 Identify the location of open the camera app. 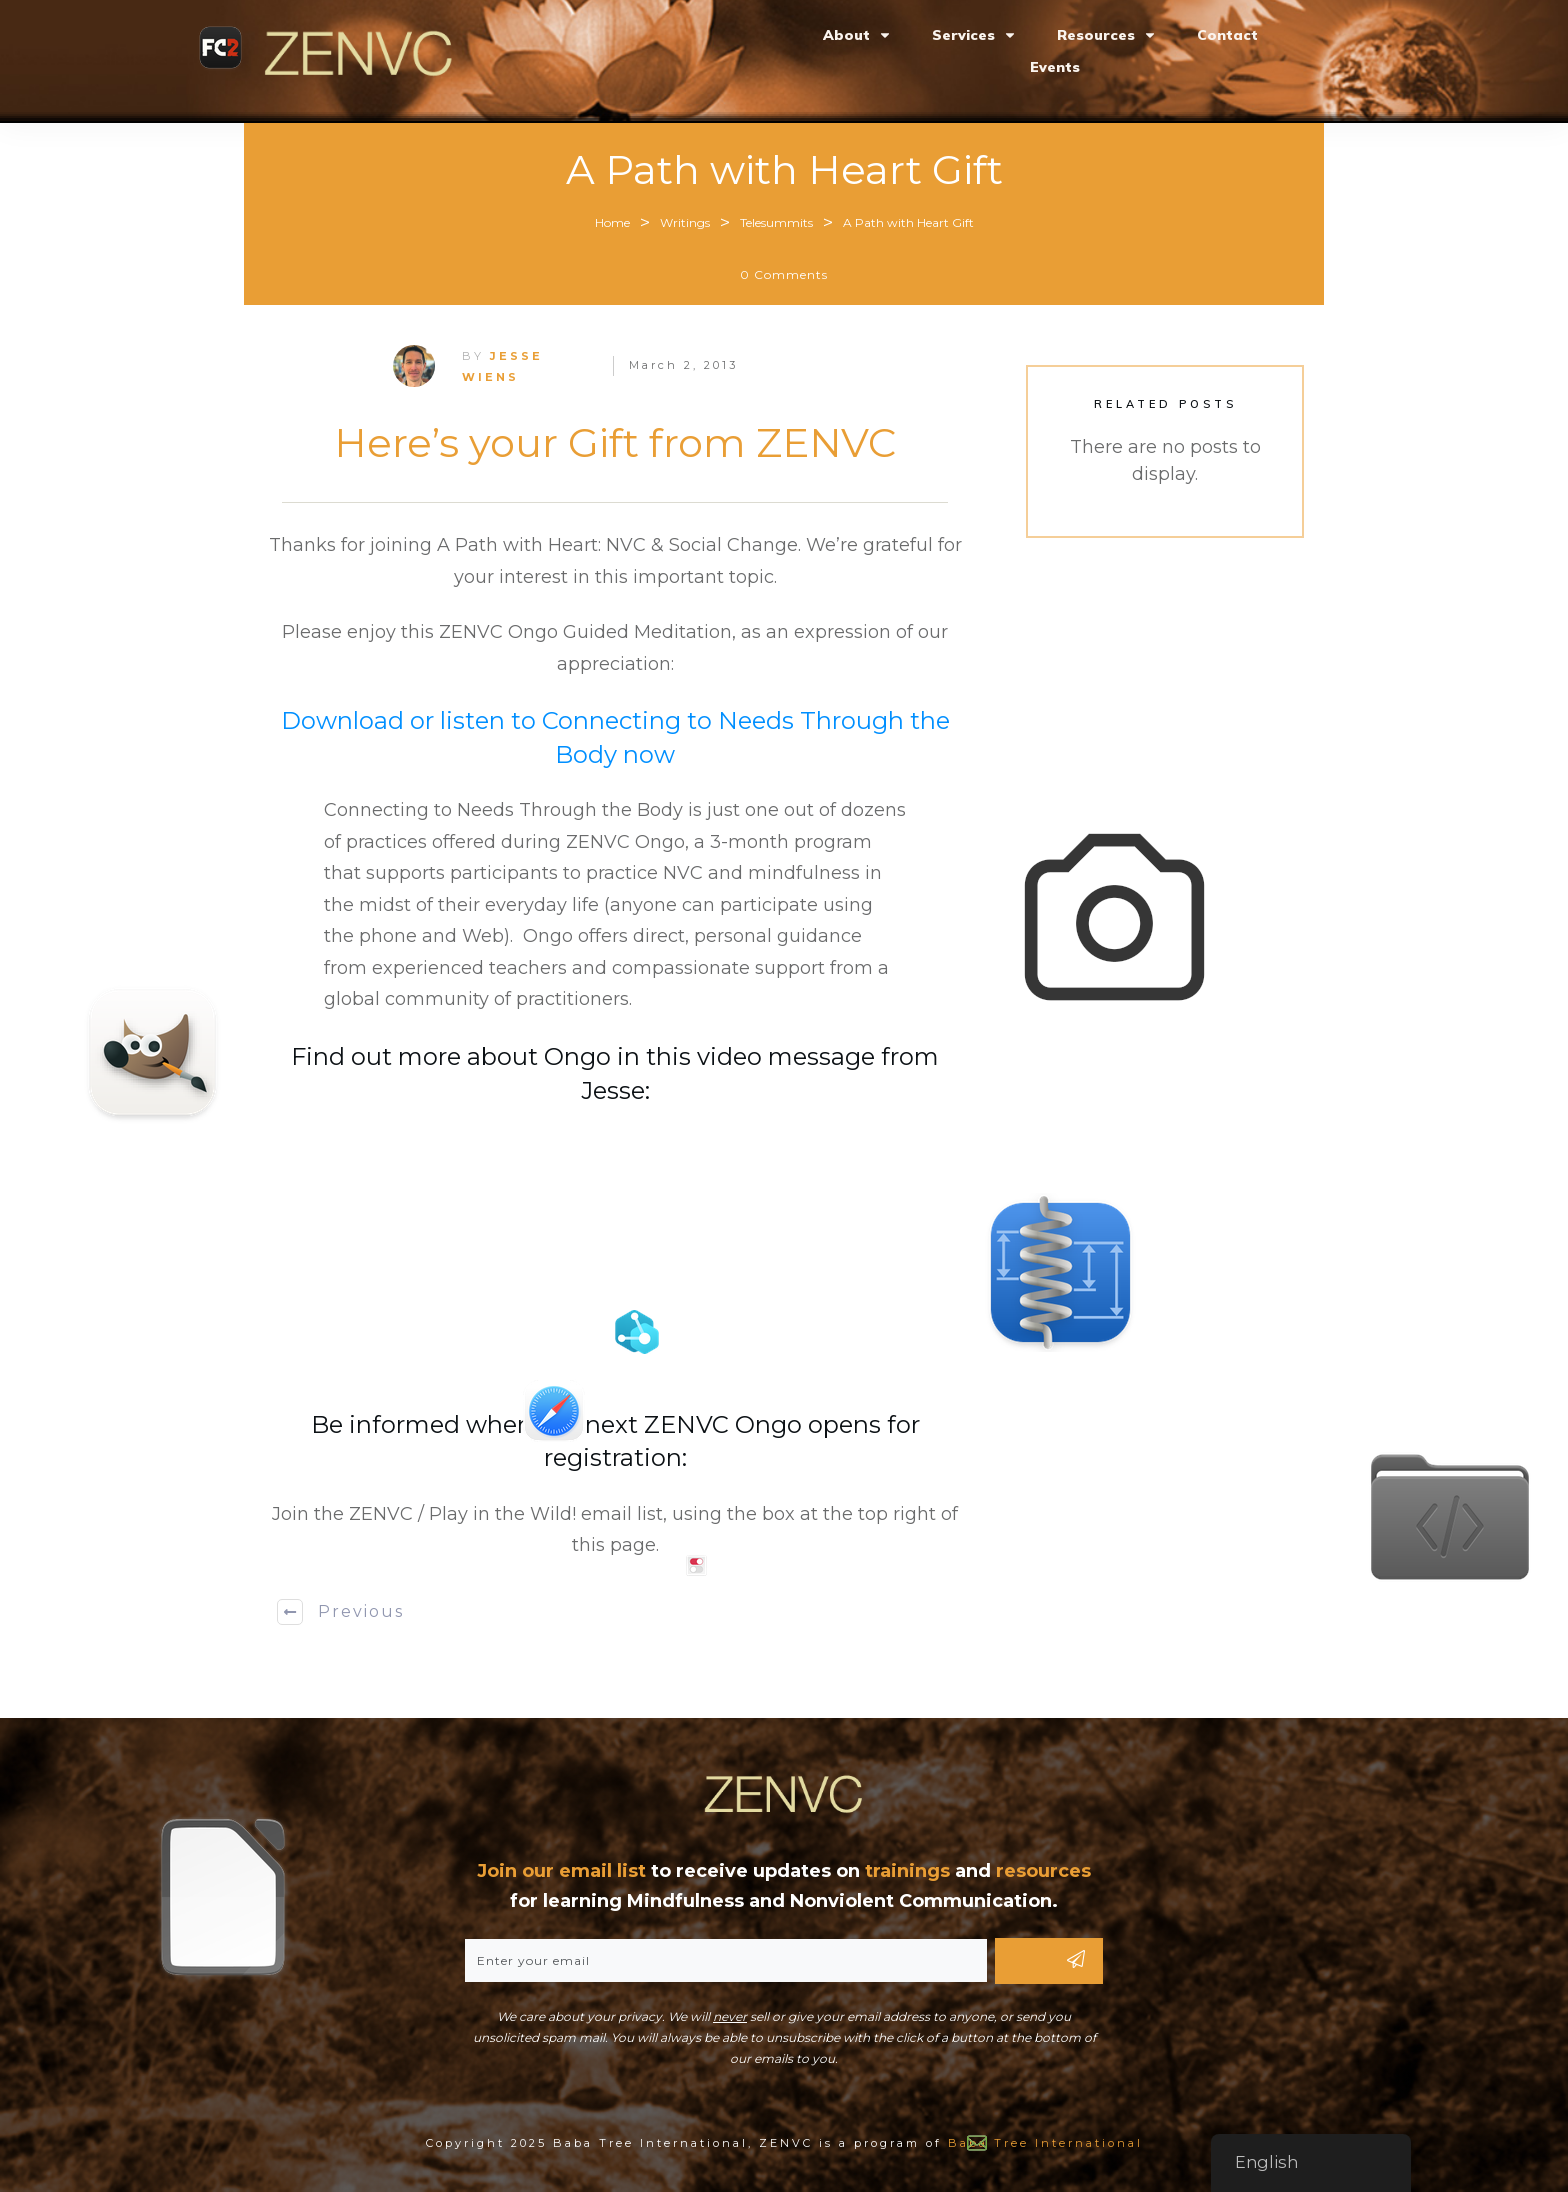
(1114, 923).